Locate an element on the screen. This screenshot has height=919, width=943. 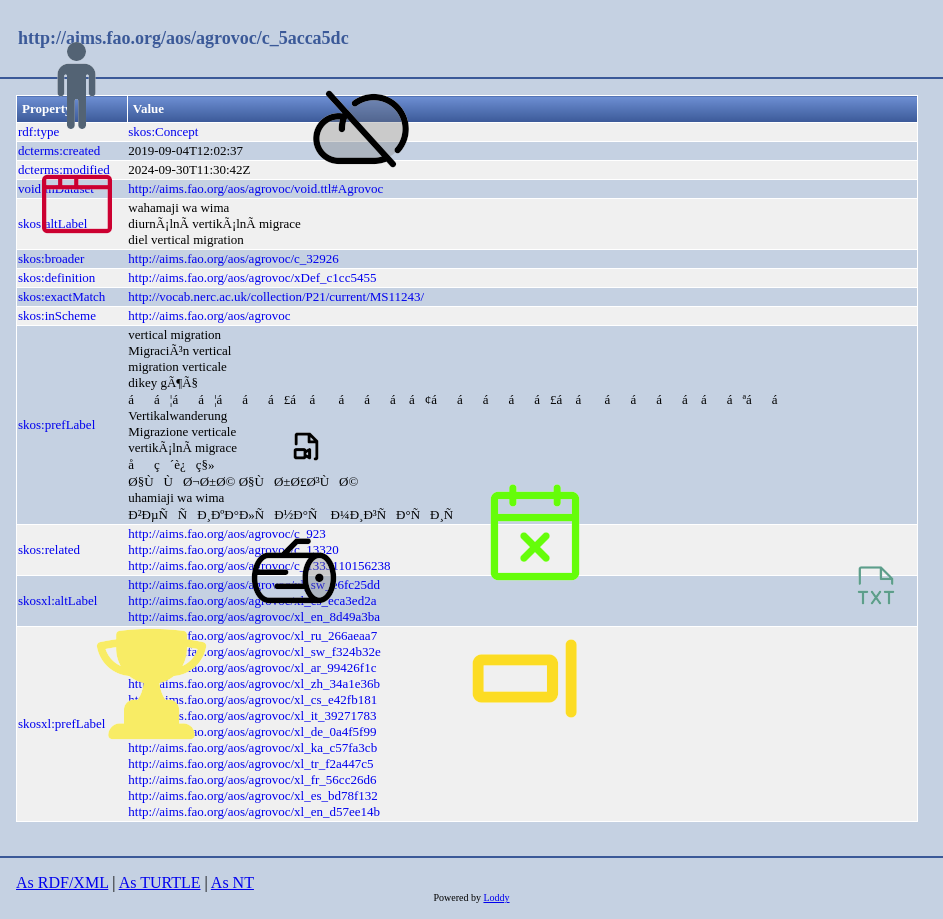
align content to the right is located at coordinates (526, 678).